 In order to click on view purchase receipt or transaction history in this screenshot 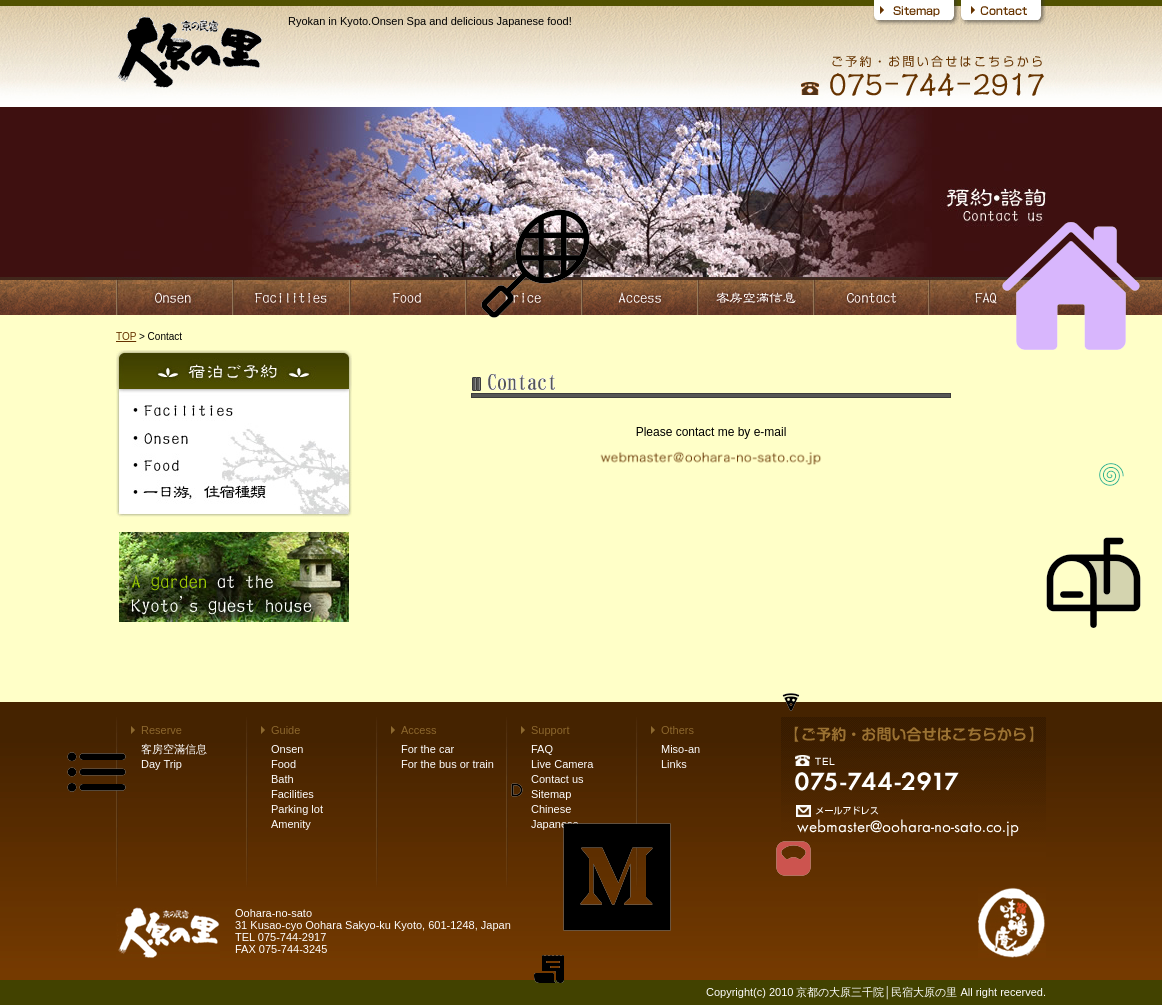, I will do `click(549, 969)`.